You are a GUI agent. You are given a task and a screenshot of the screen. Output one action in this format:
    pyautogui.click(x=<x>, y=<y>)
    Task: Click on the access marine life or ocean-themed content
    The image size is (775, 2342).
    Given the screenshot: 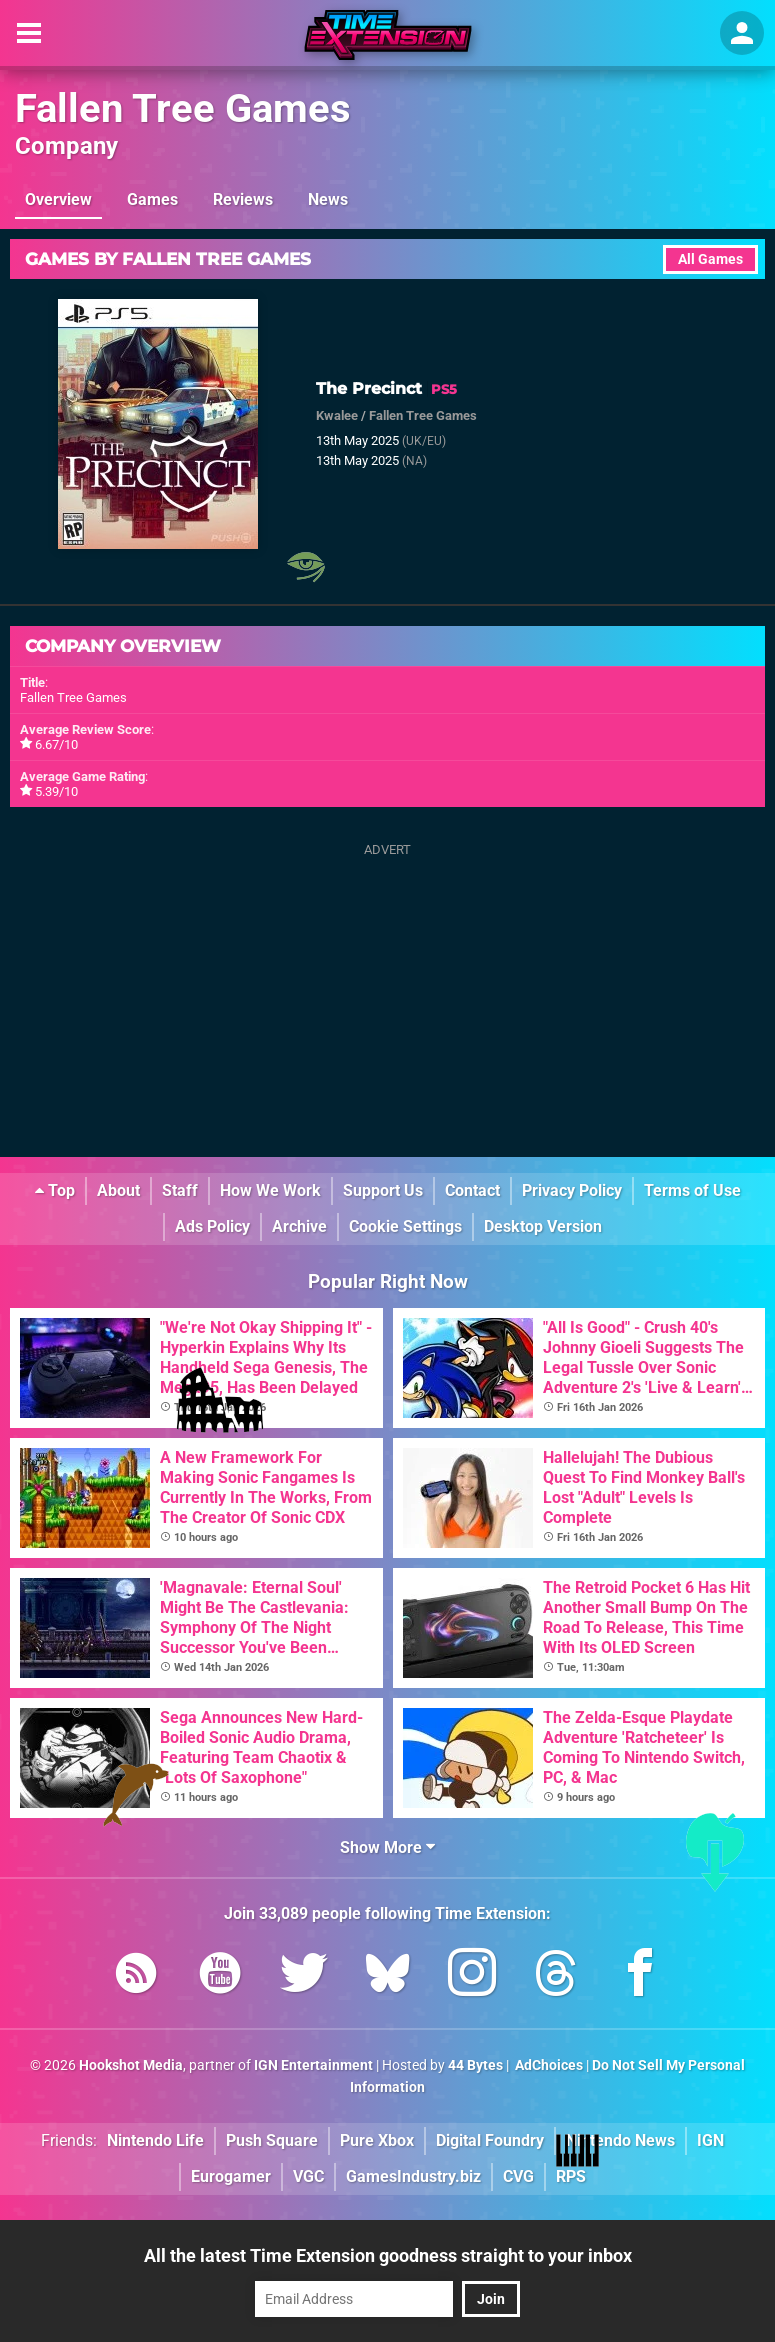 What is the action you would take?
    pyautogui.click(x=136, y=1795)
    